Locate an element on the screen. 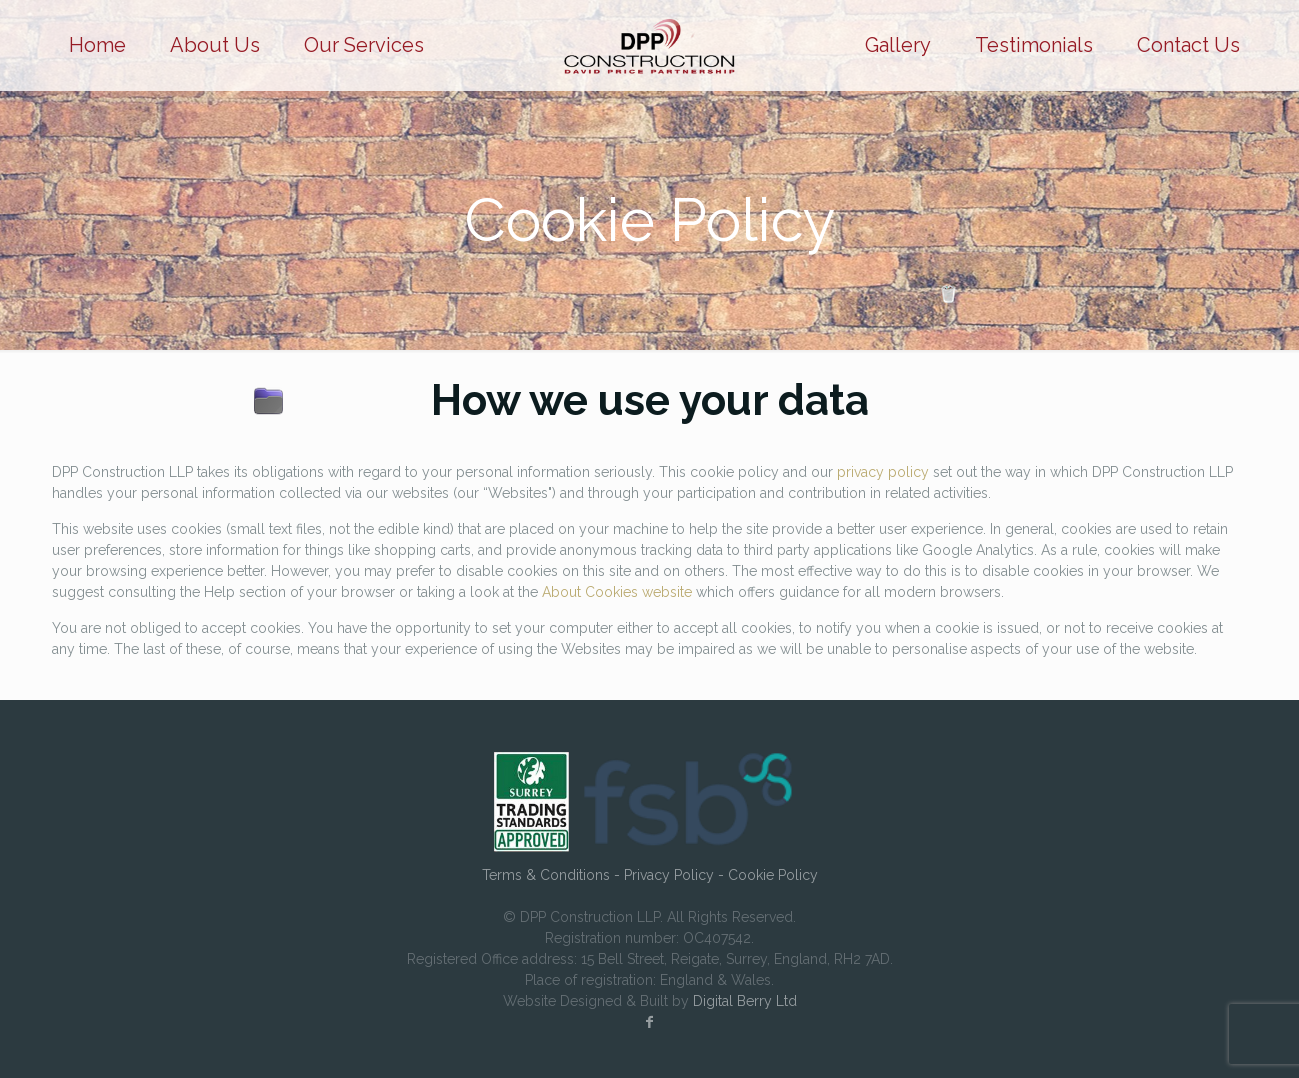  open trash to view deleted files is located at coordinates (948, 294).